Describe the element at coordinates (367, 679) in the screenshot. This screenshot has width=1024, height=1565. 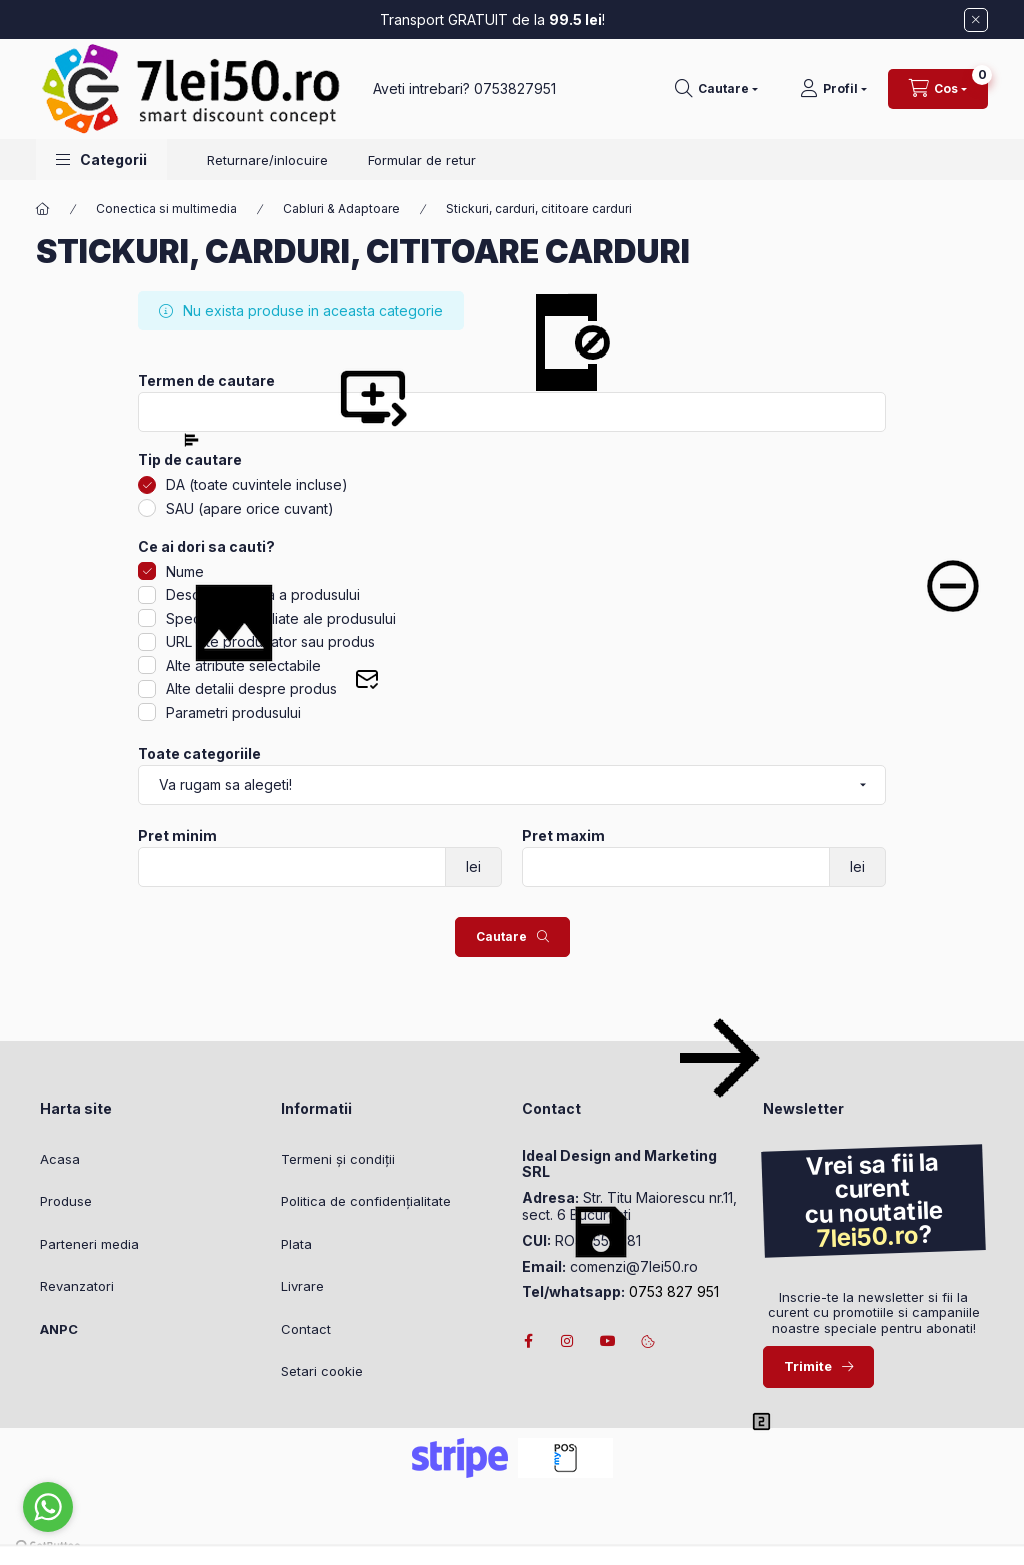
I see `email sent successfully` at that location.